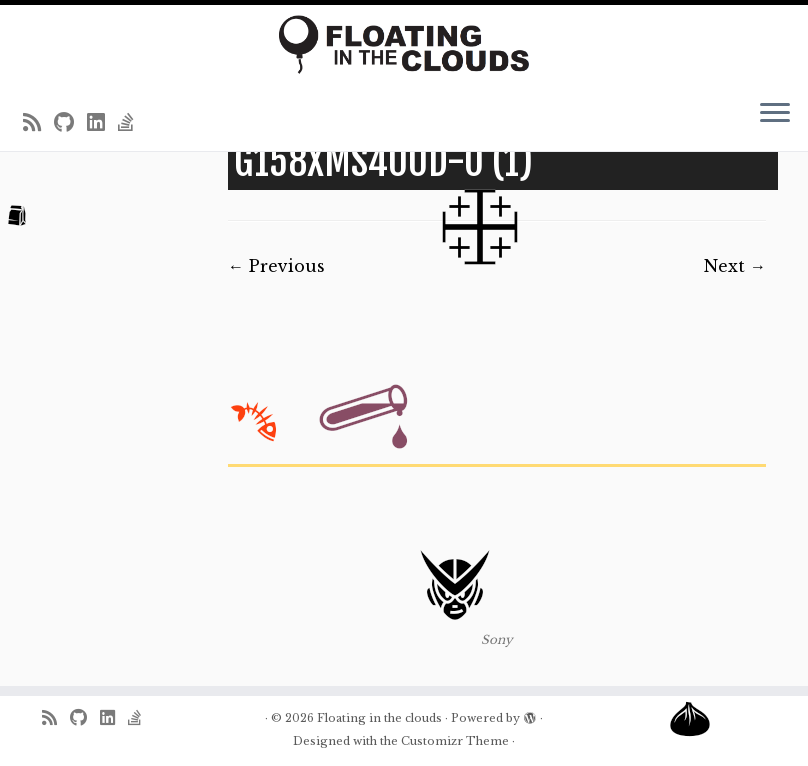 This screenshot has height=766, width=808. Describe the element at coordinates (690, 719) in the screenshot. I see `select dumpling or bao item in a food game` at that location.